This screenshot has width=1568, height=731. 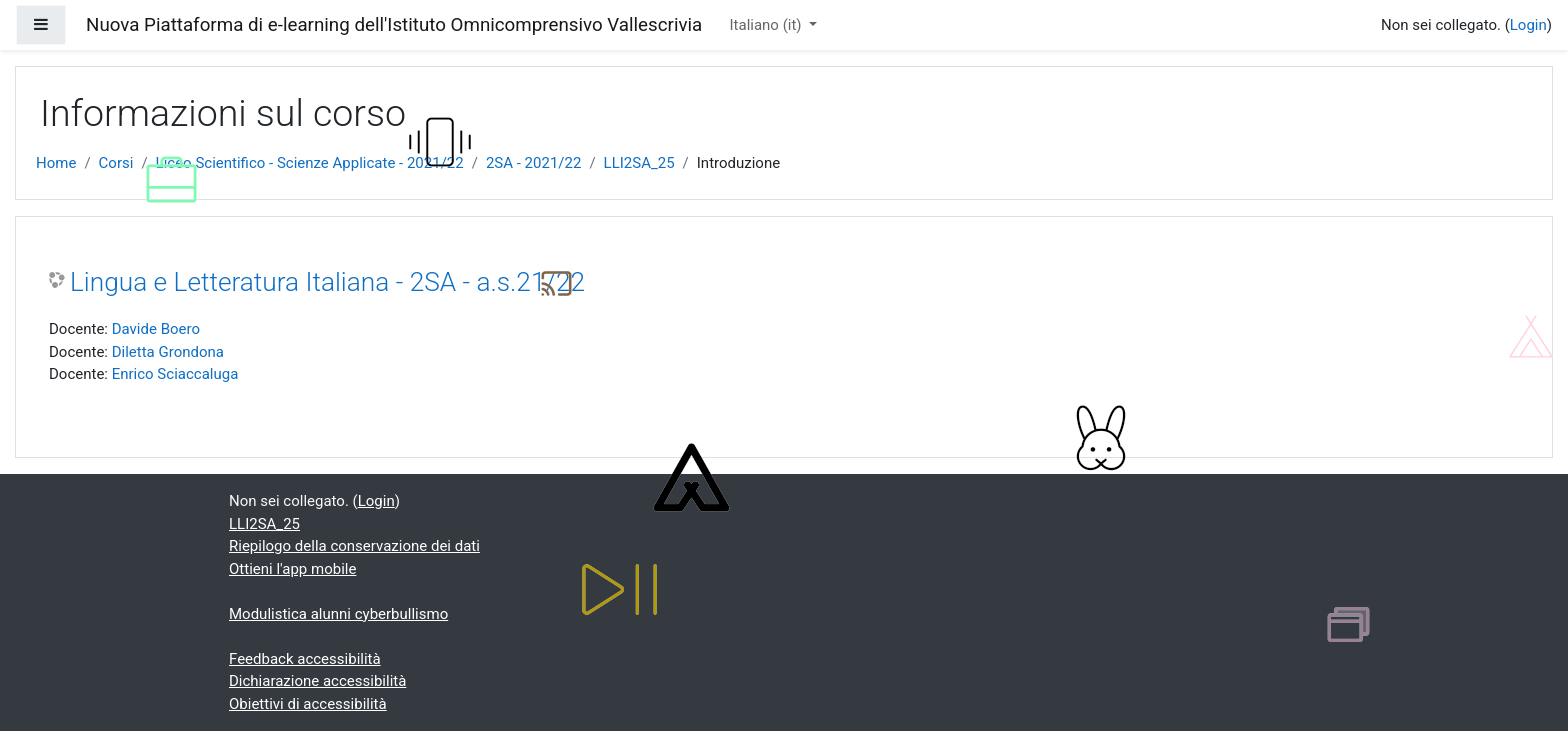 I want to click on access travel or trip planning features, so click(x=171, y=181).